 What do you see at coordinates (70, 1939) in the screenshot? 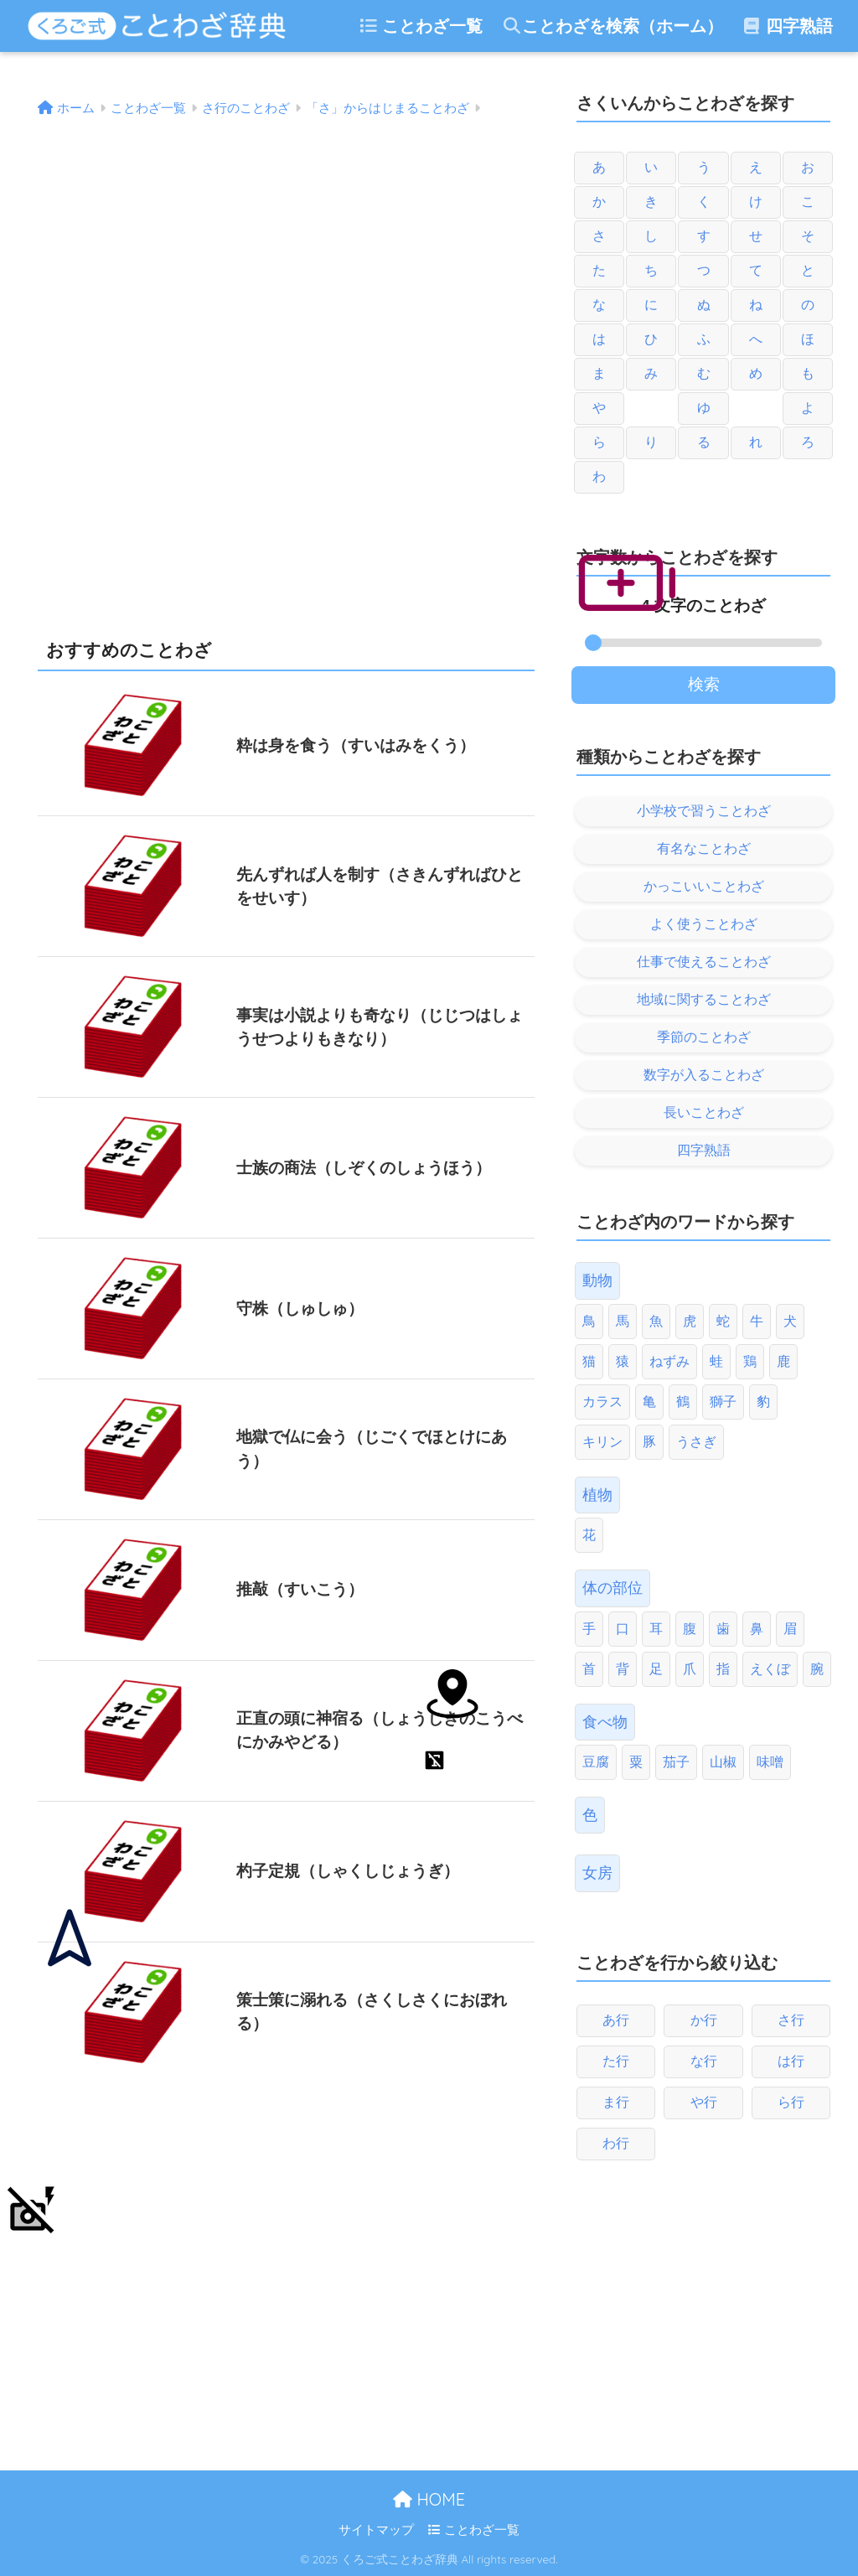
I see `navigate to current destination` at bounding box center [70, 1939].